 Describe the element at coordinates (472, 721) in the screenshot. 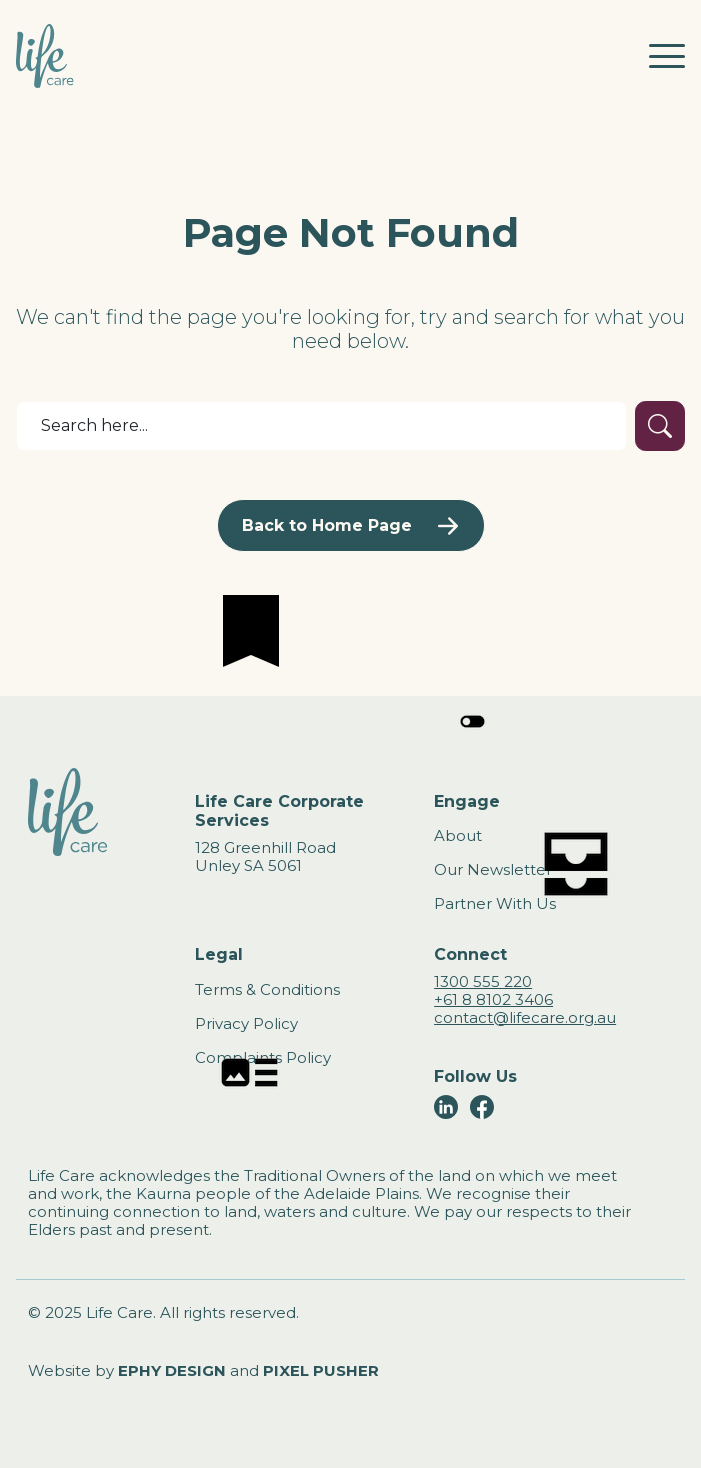

I see `toggle switch in off position` at that location.